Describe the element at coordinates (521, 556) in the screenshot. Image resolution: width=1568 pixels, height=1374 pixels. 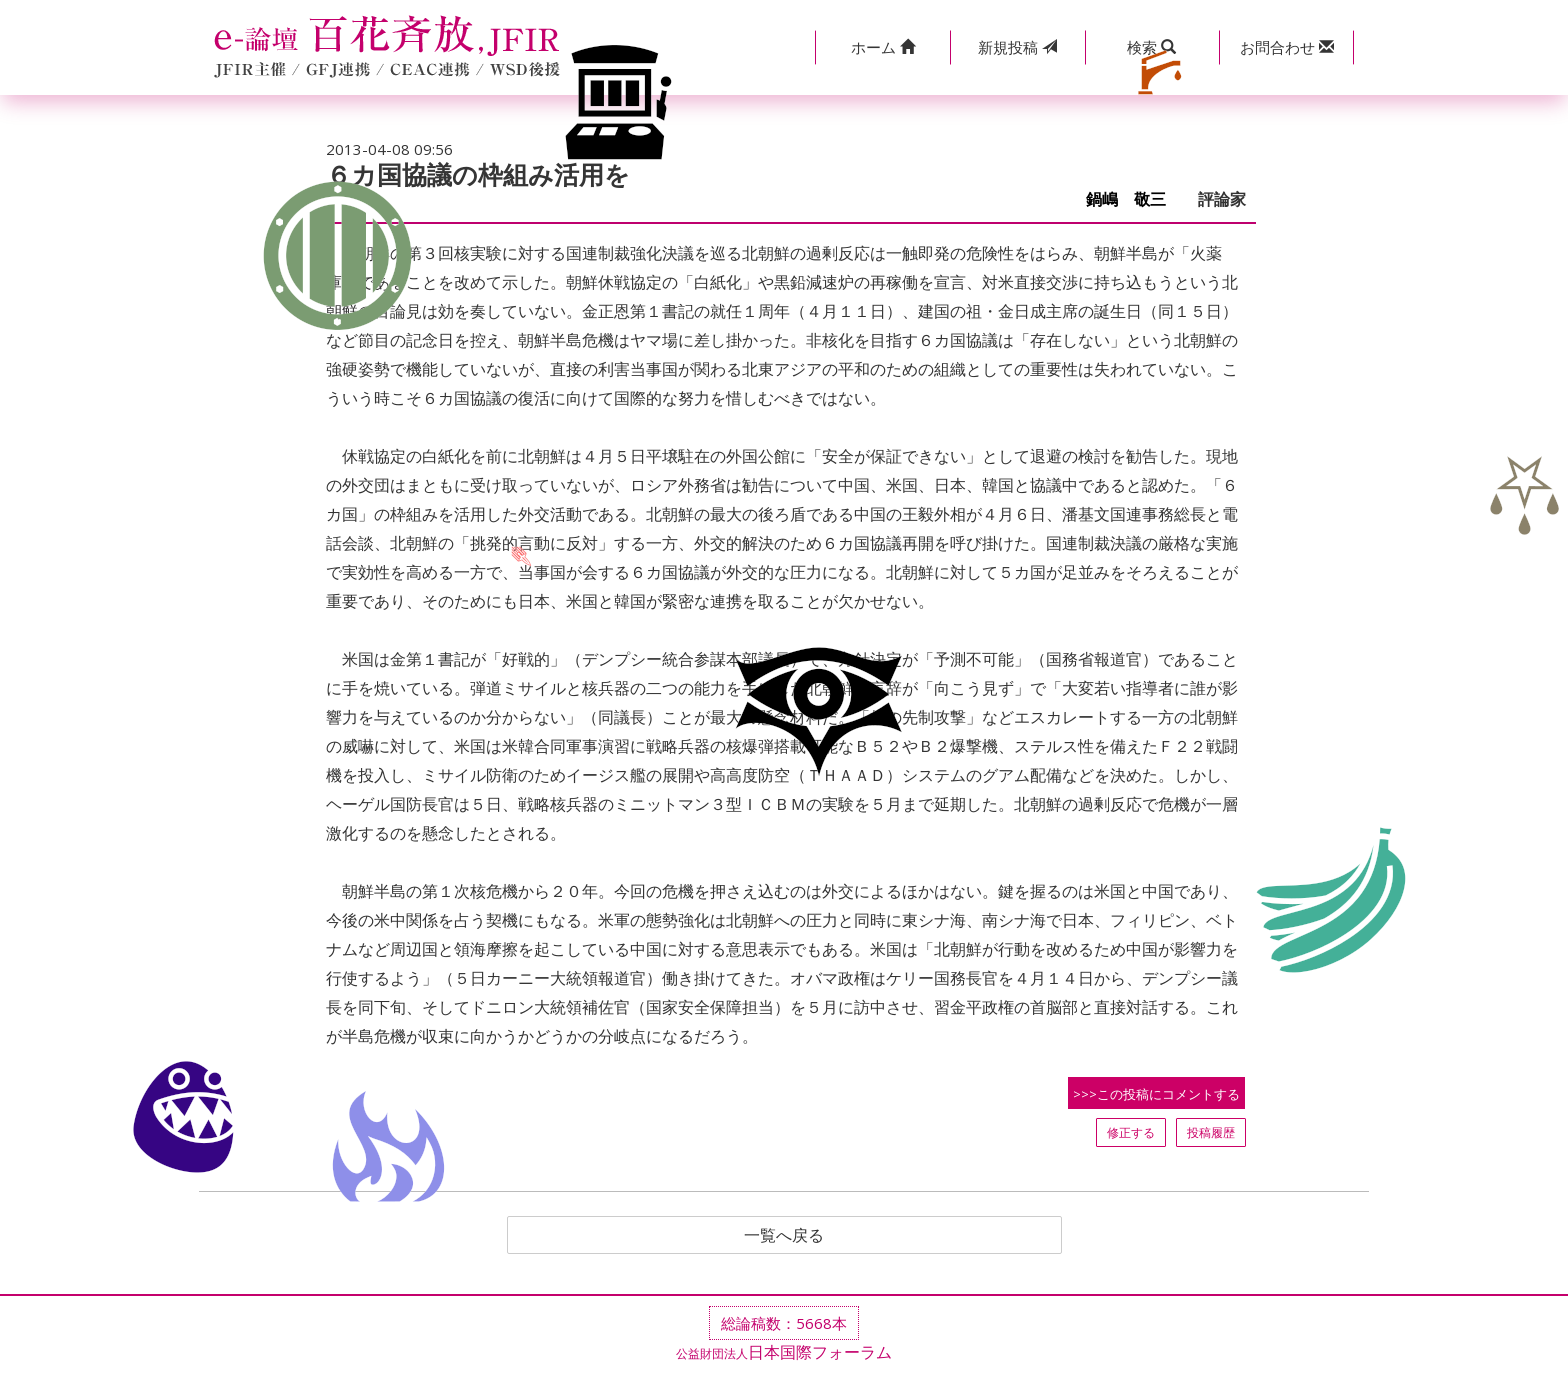
I see `equip a diving dagger weapon` at that location.